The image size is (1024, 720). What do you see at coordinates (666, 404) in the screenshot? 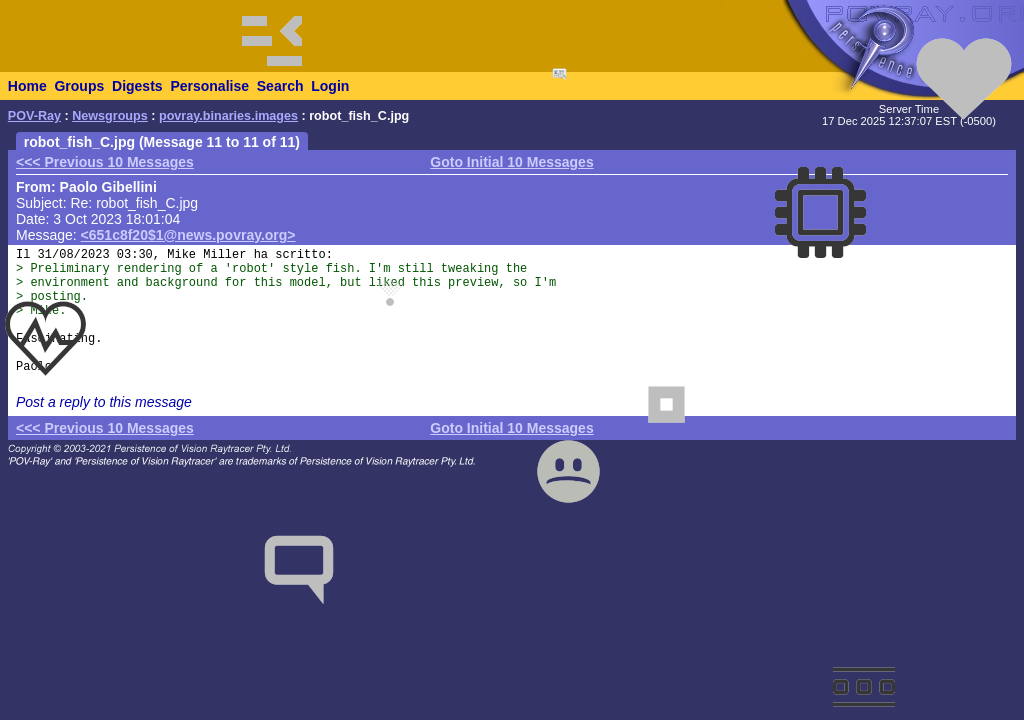
I see `restore window to previous size` at bounding box center [666, 404].